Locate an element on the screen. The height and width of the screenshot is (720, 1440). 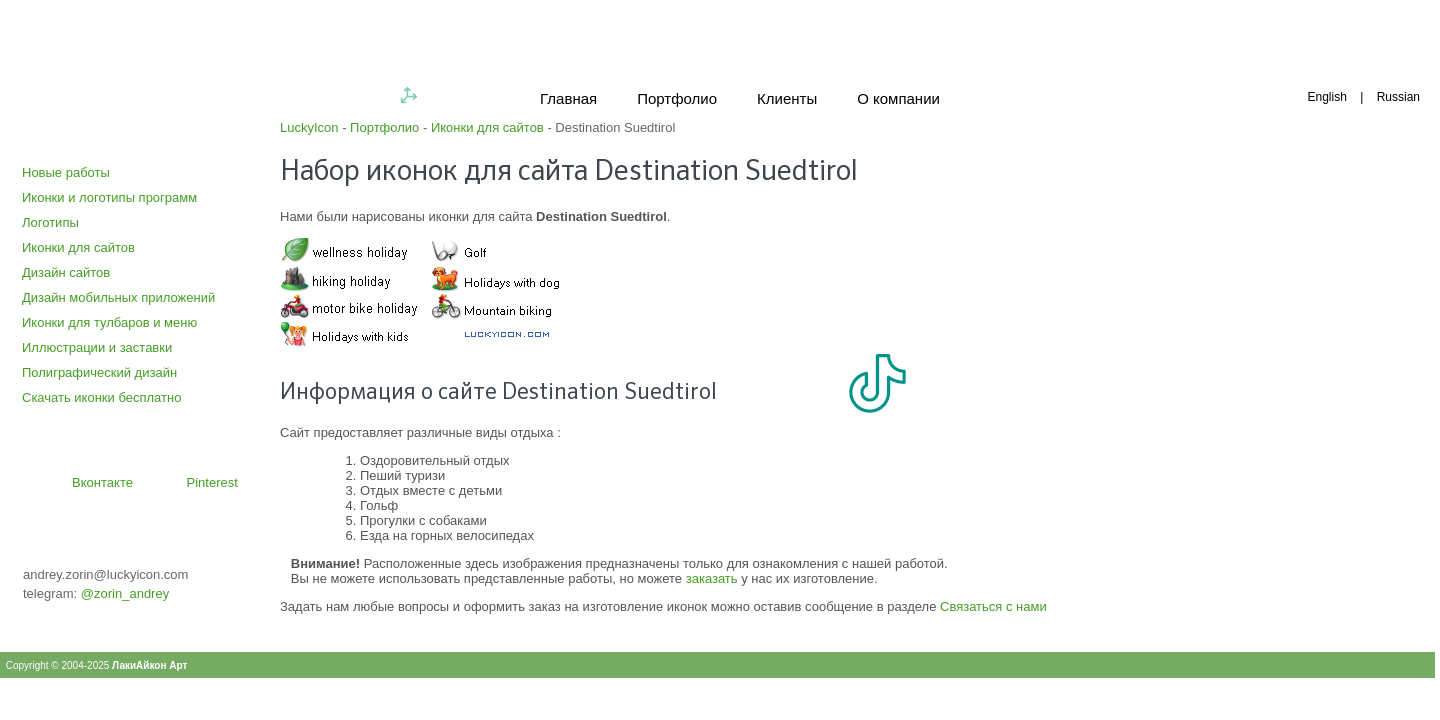
open the TikTok app is located at coordinates (877, 384).